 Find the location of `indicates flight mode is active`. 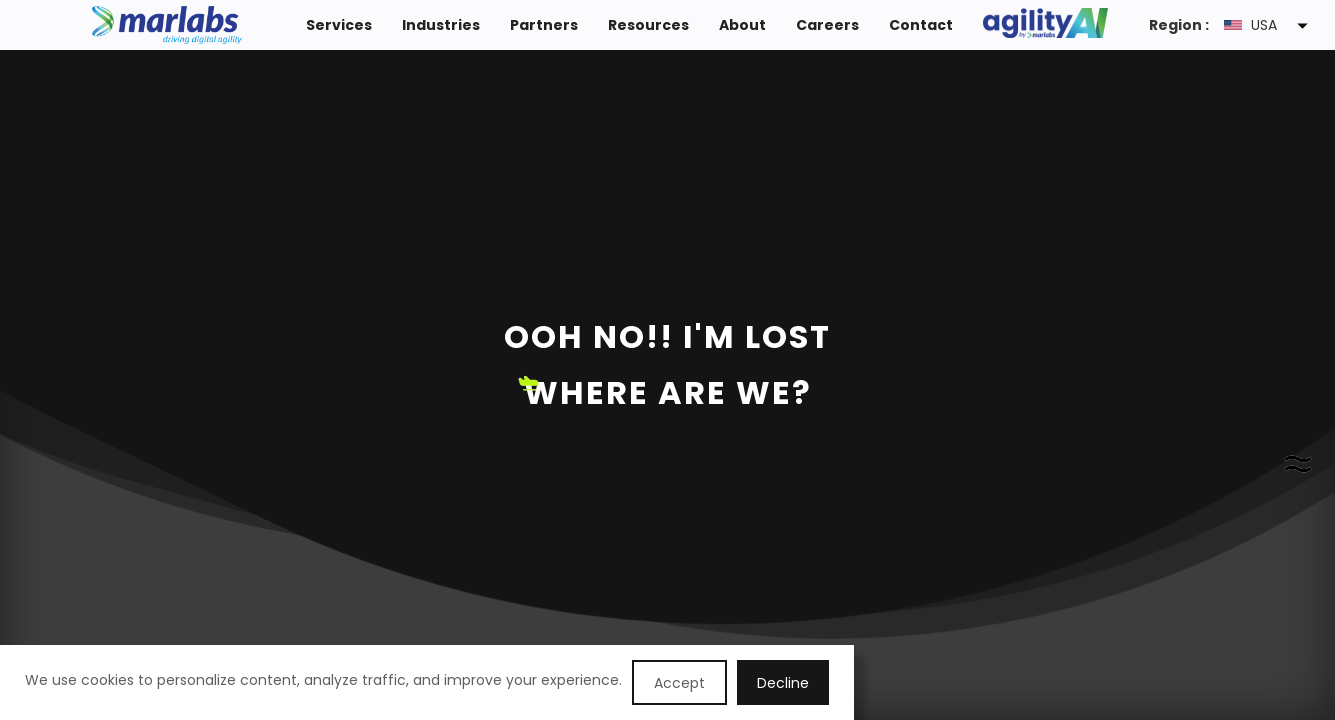

indicates flight mode is active is located at coordinates (528, 382).